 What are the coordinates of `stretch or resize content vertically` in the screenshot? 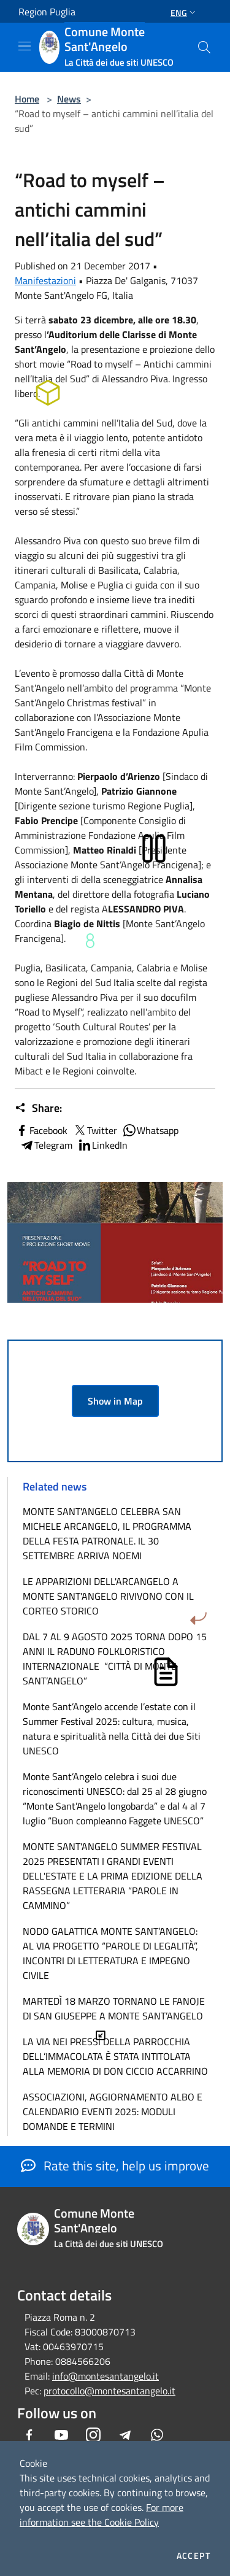 It's located at (154, 849).